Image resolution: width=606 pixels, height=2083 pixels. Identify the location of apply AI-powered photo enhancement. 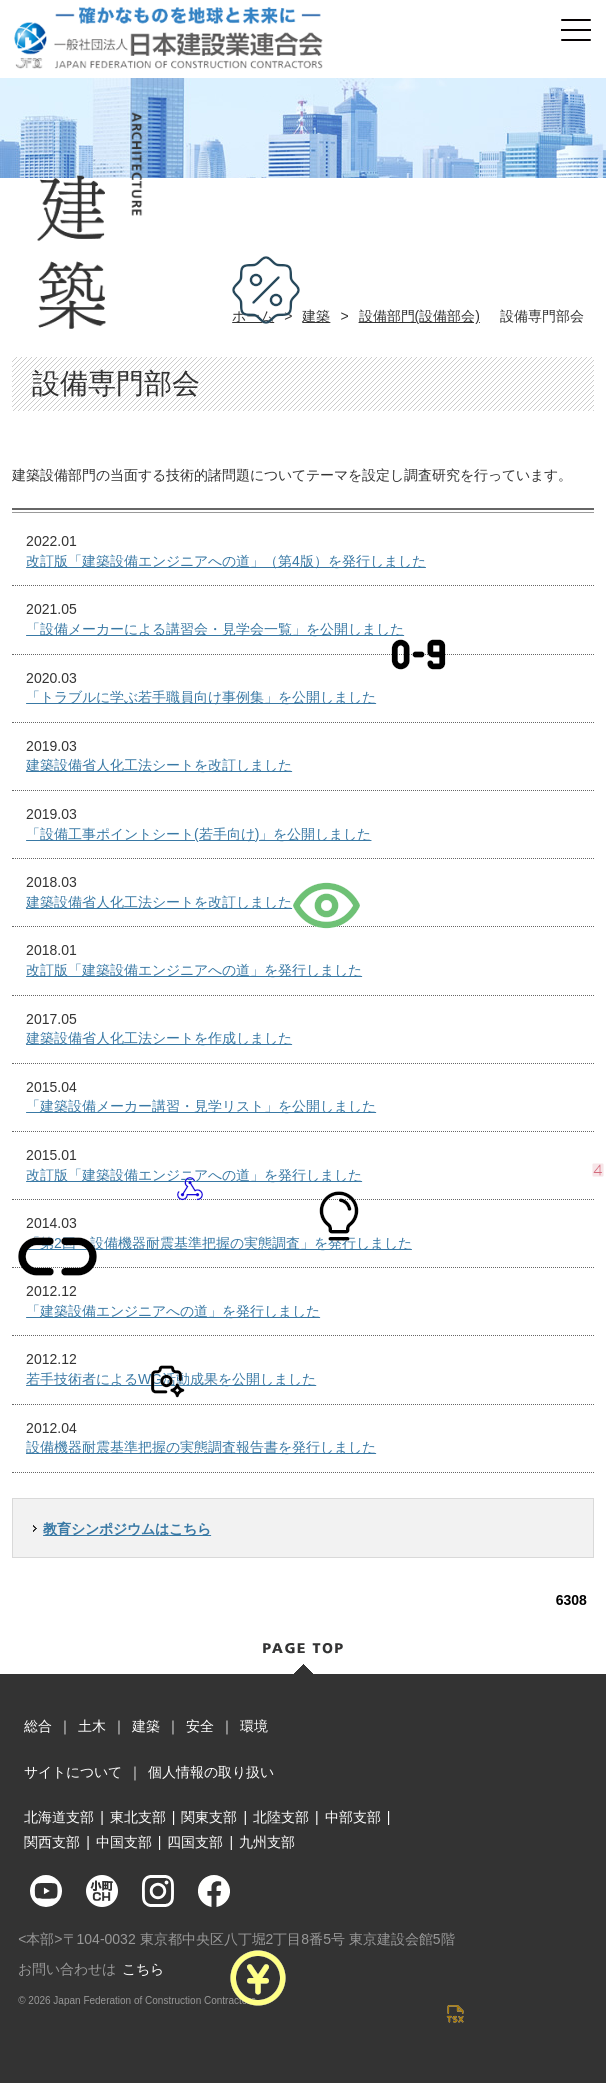
(166, 1379).